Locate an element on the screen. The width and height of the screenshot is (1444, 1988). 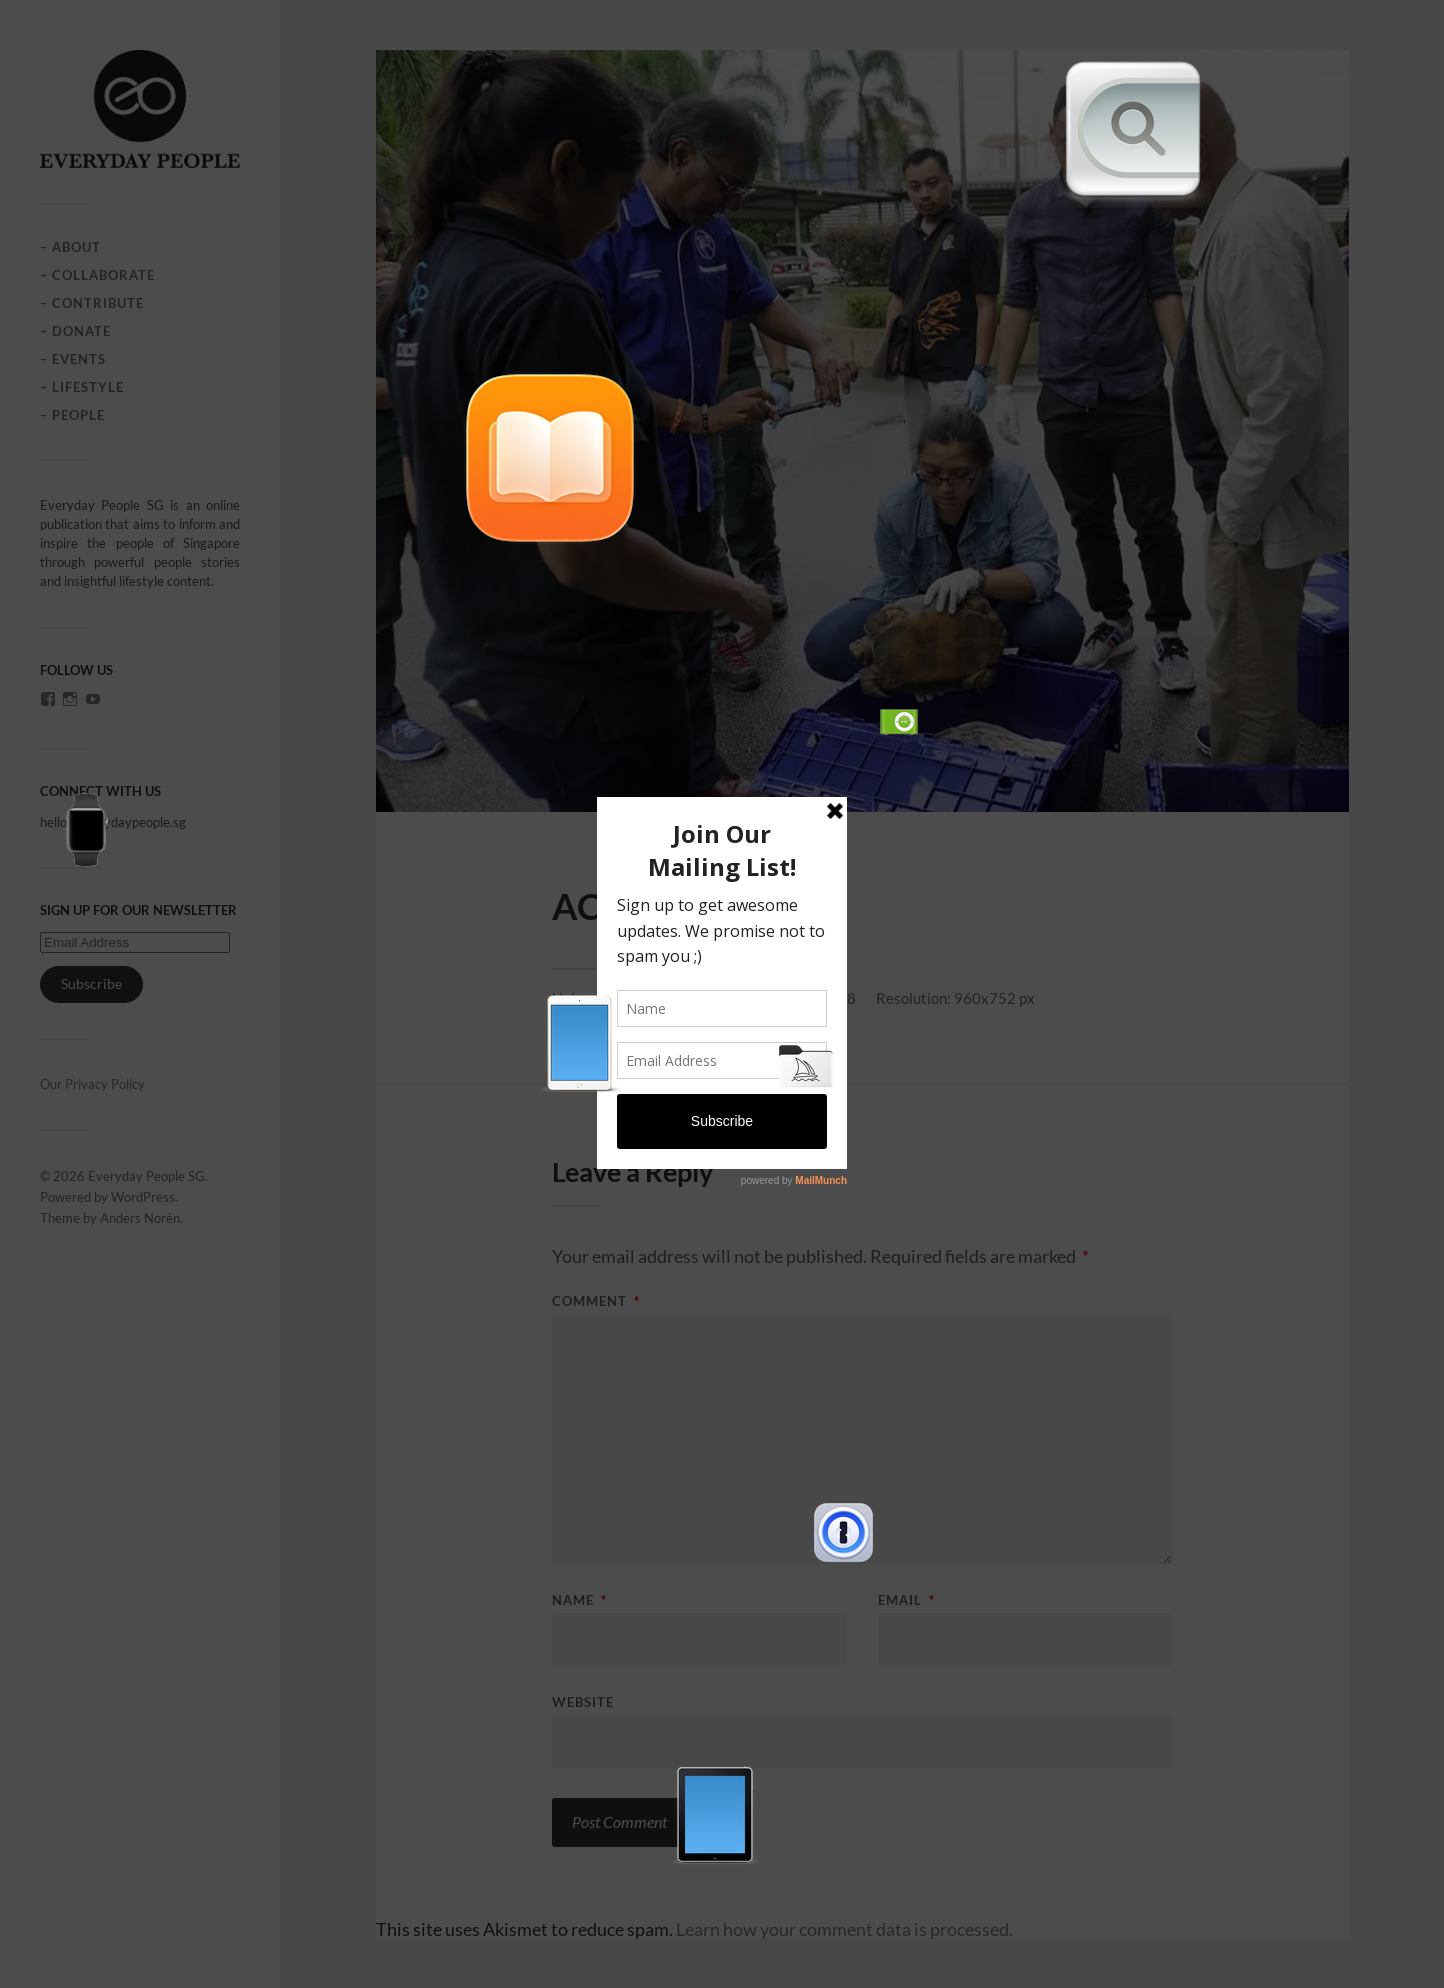
open midjourney projects folder is located at coordinates (805, 1067).